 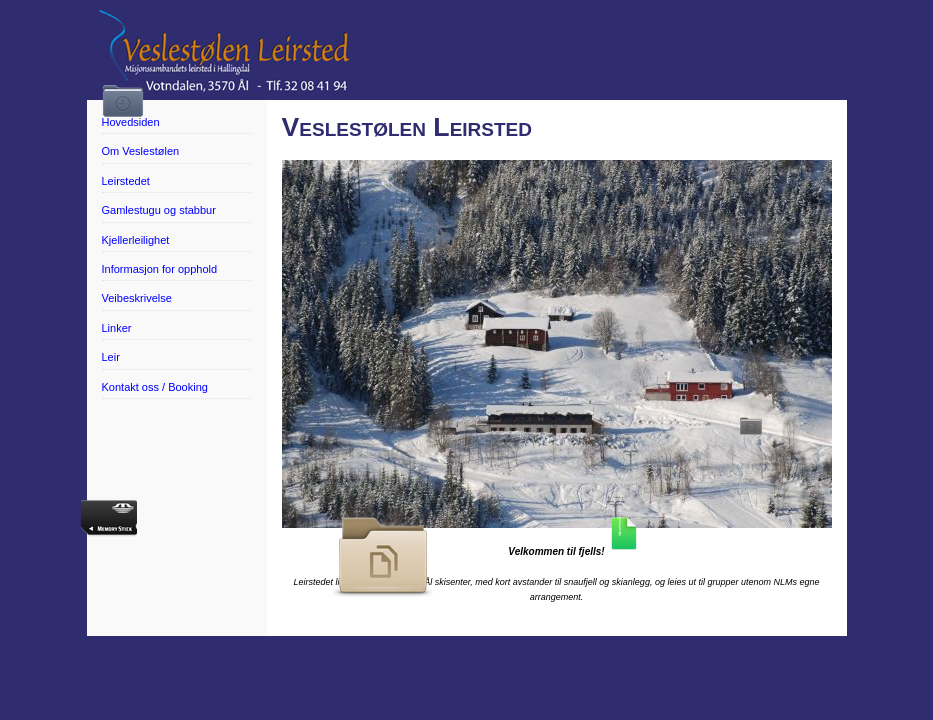 What do you see at coordinates (383, 560) in the screenshot?
I see `open your documents folder` at bounding box center [383, 560].